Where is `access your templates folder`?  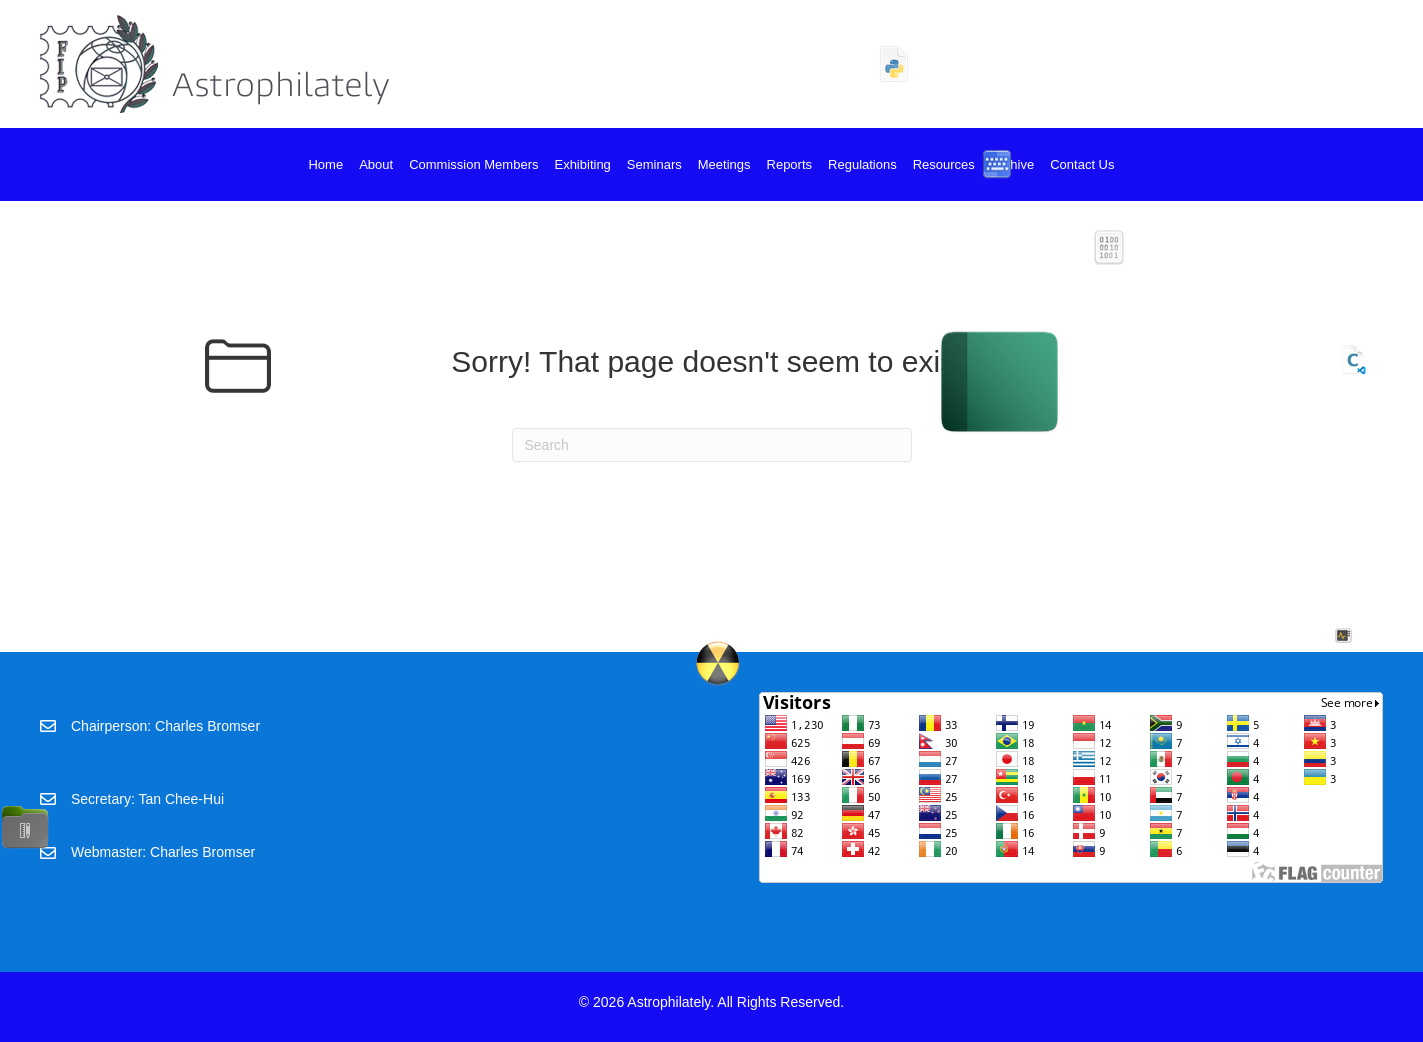
access your templates folder is located at coordinates (25, 827).